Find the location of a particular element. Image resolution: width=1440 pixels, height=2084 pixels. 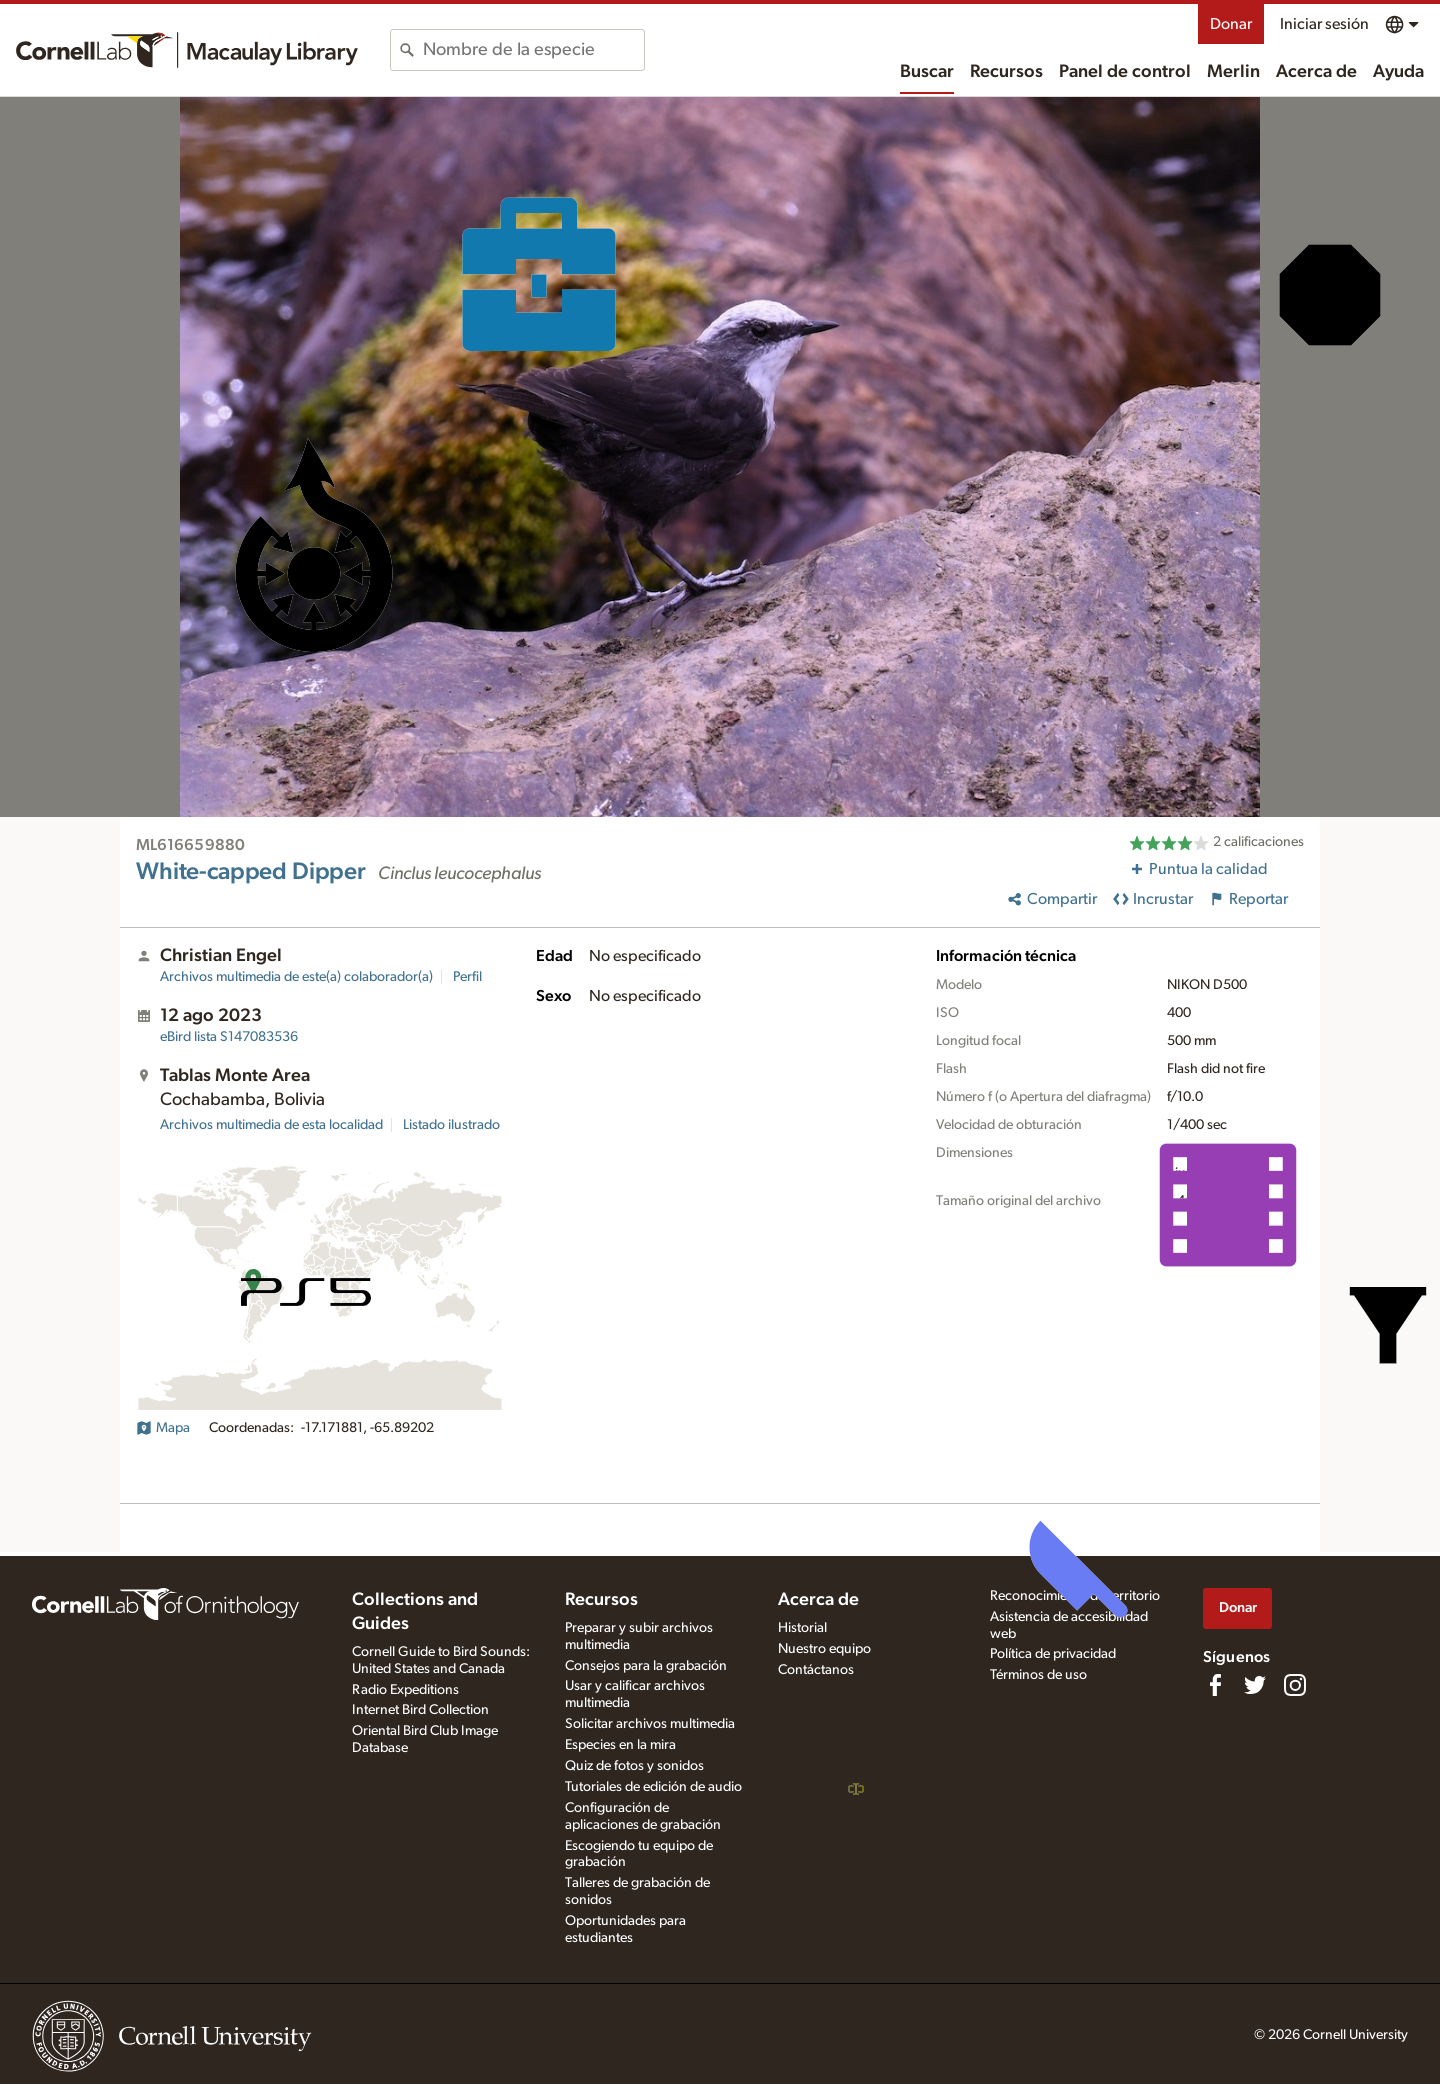

access work or business documents is located at coordinates (539, 282).